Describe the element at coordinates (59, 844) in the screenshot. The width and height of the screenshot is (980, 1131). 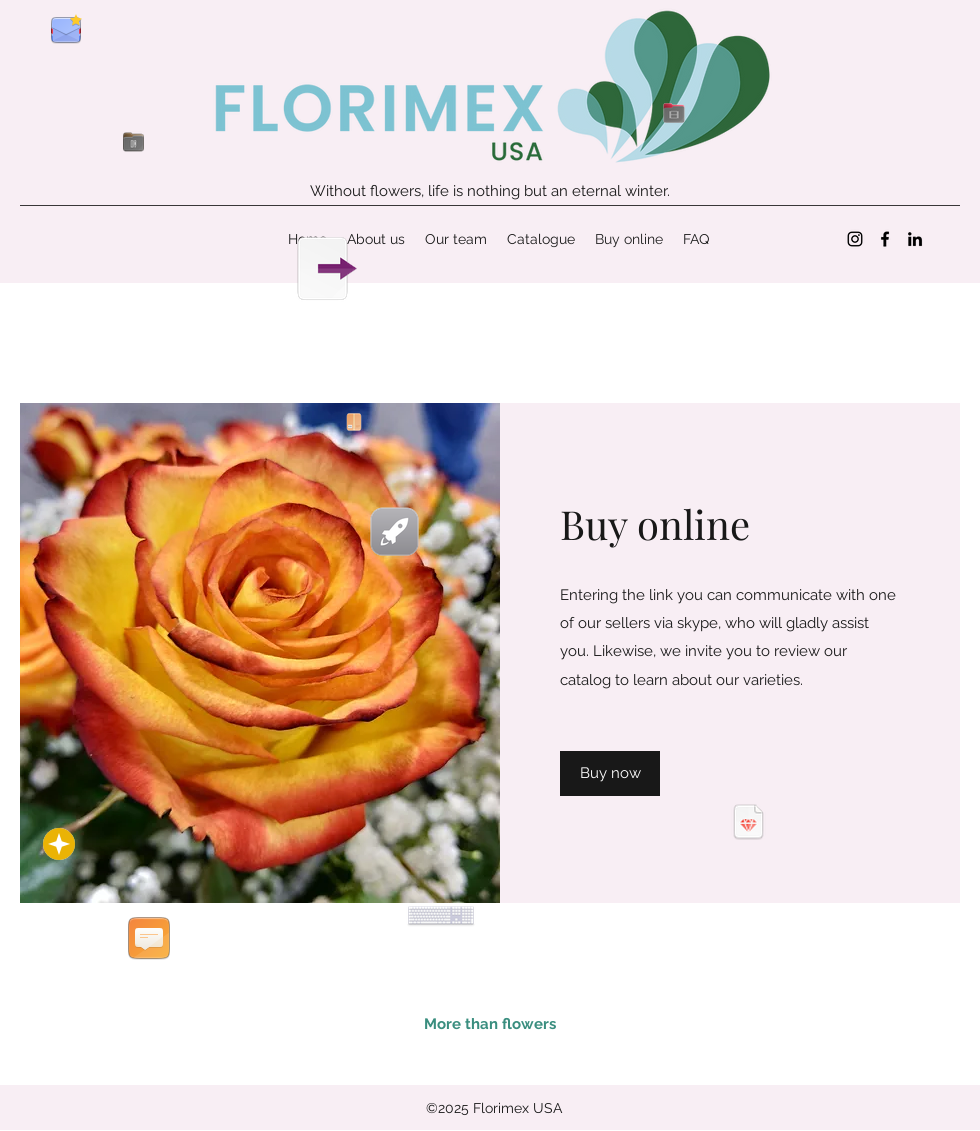
I see `mark a bluetooth device as trusted` at that location.